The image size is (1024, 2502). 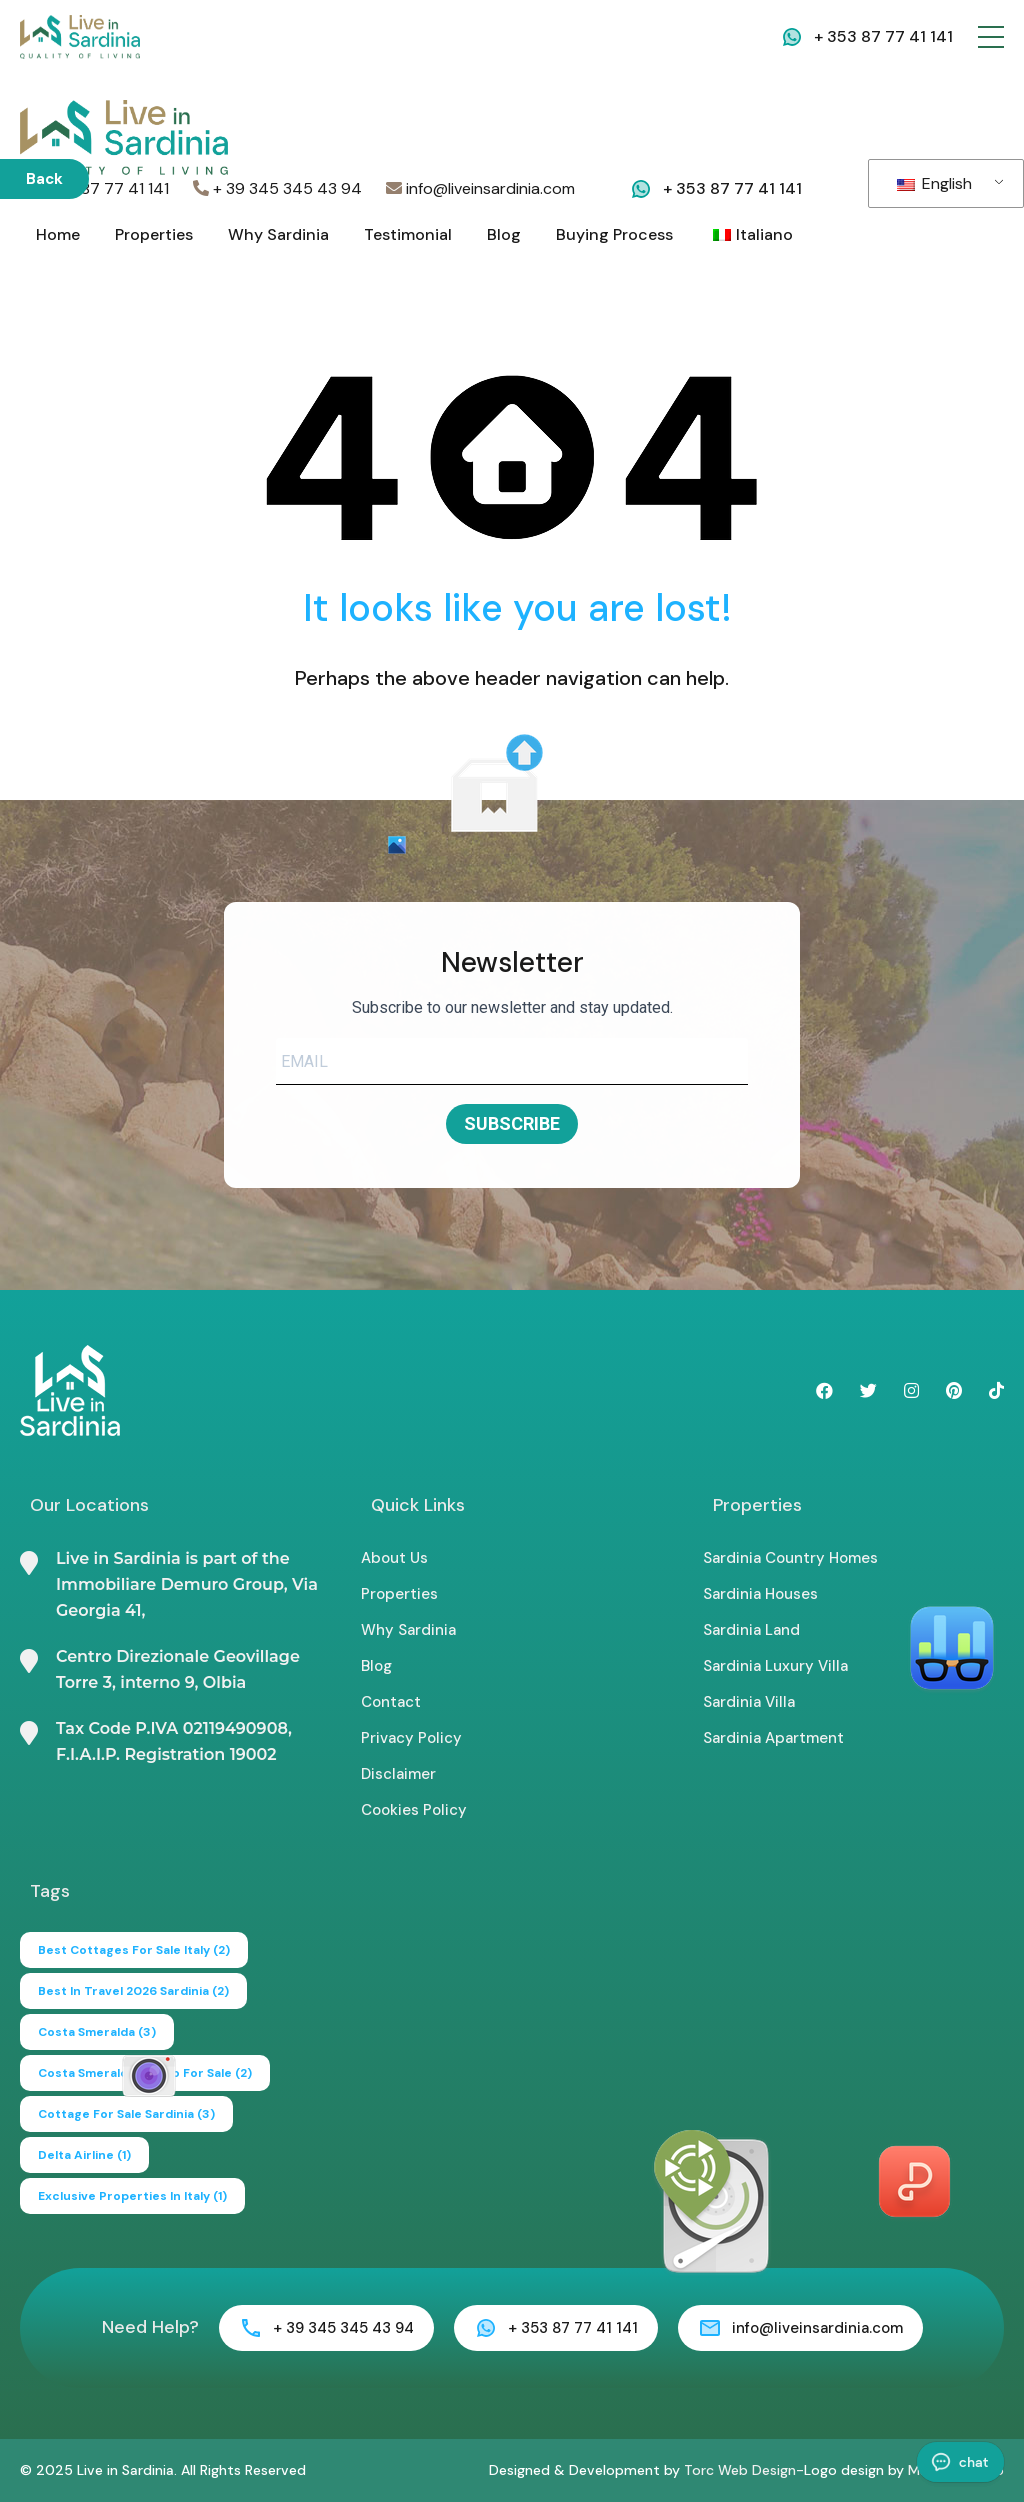 What do you see at coordinates (397, 845) in the screenshot?
I see `open the windows photos app` at bounding box center [397, 845].